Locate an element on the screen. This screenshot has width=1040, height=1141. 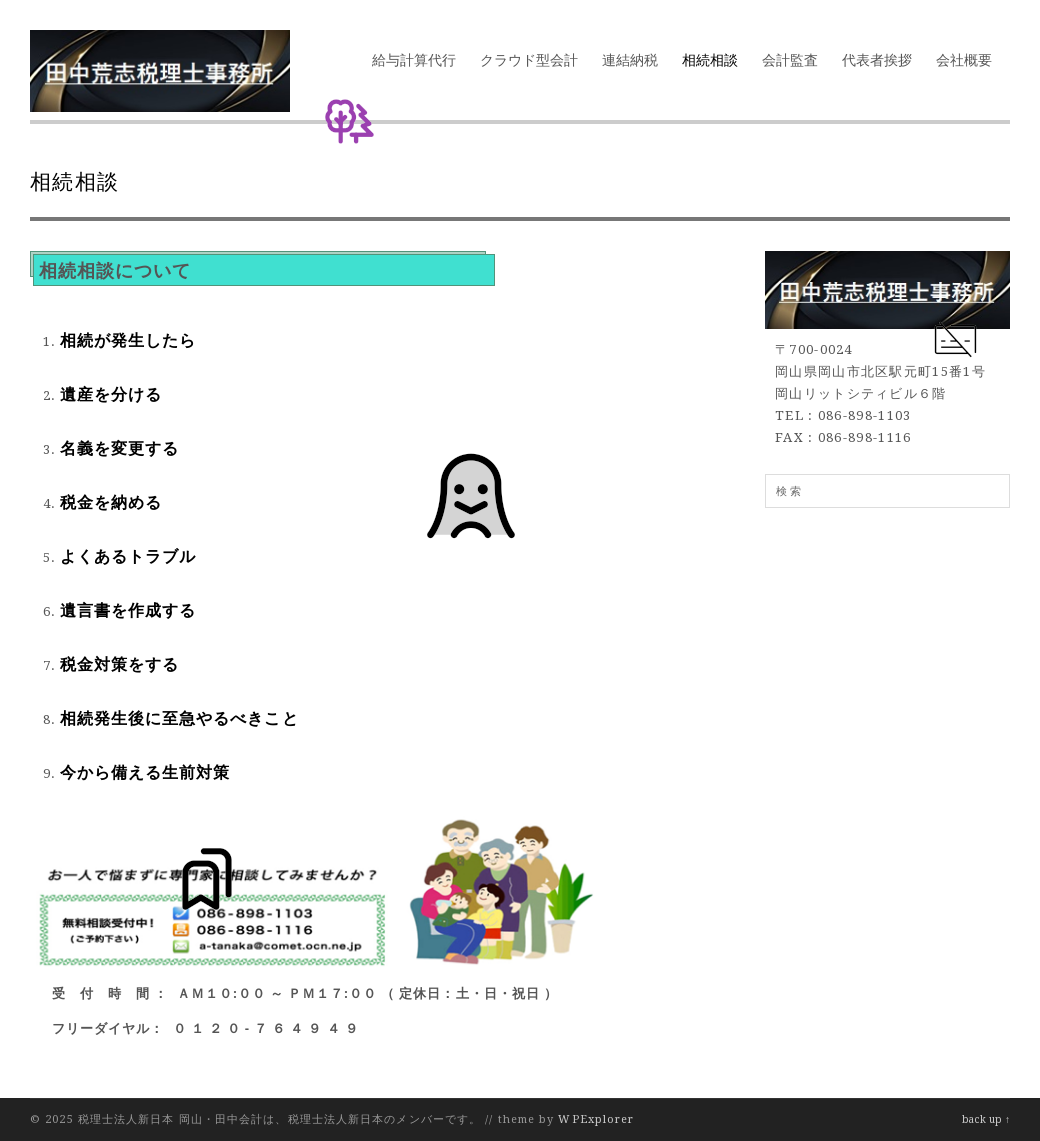
linux operating system logo is located at coordinates (471, 501).